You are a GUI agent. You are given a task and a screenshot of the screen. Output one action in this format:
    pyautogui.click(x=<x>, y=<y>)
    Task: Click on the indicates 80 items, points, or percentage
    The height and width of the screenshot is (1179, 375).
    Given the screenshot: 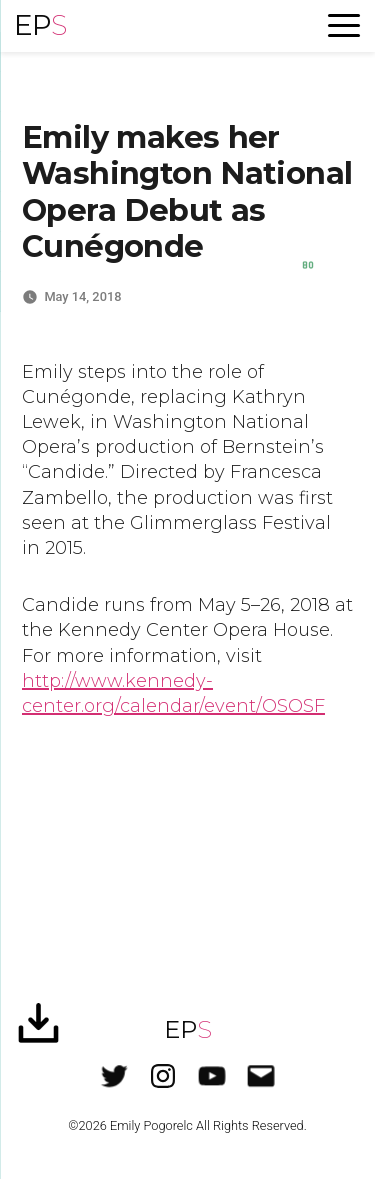 What is the action you would take?
    pyautogui.click(x=308, y=265)
    